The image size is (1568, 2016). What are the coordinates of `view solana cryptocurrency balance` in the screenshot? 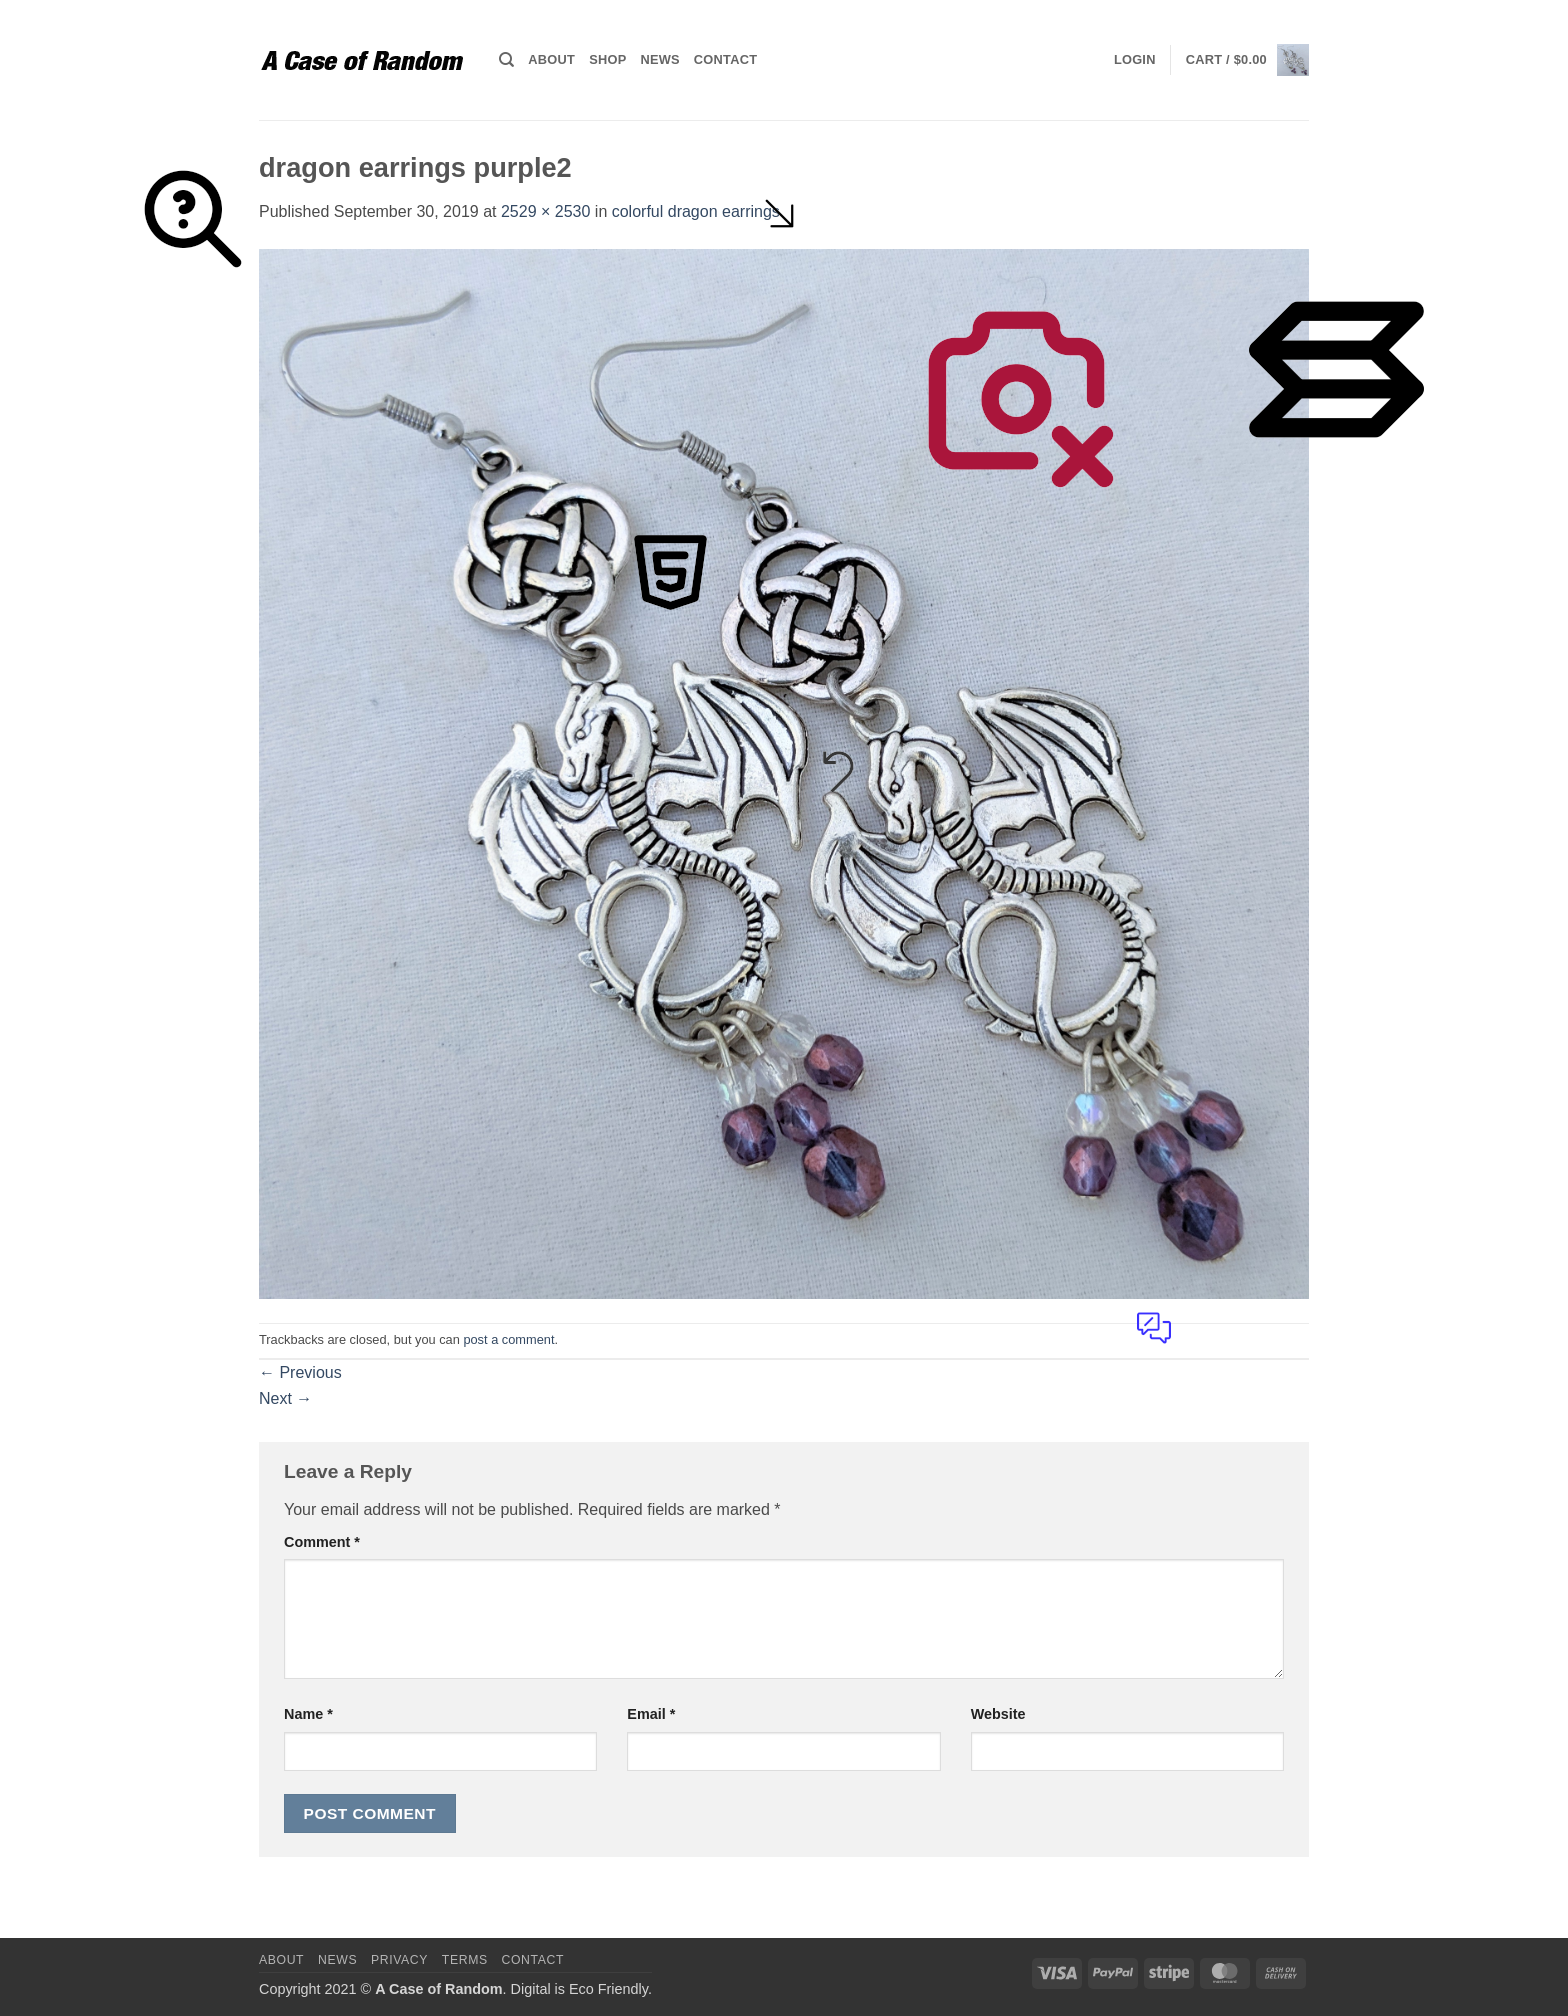 It's located at (1336, 369).